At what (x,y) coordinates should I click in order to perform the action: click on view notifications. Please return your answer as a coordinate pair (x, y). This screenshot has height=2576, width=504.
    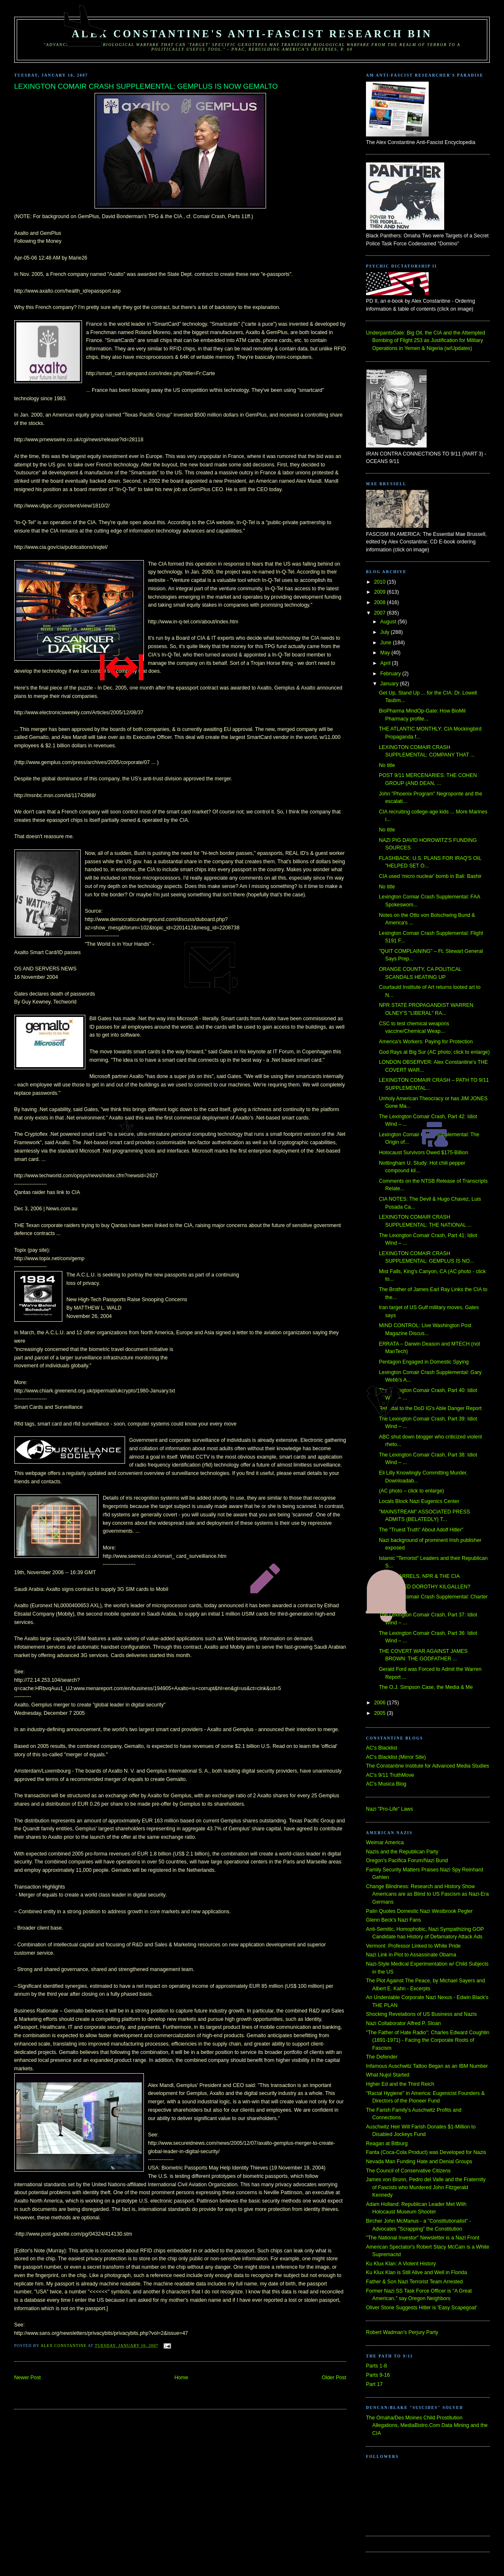
    Looking at the image, I should click on (386, 1594).